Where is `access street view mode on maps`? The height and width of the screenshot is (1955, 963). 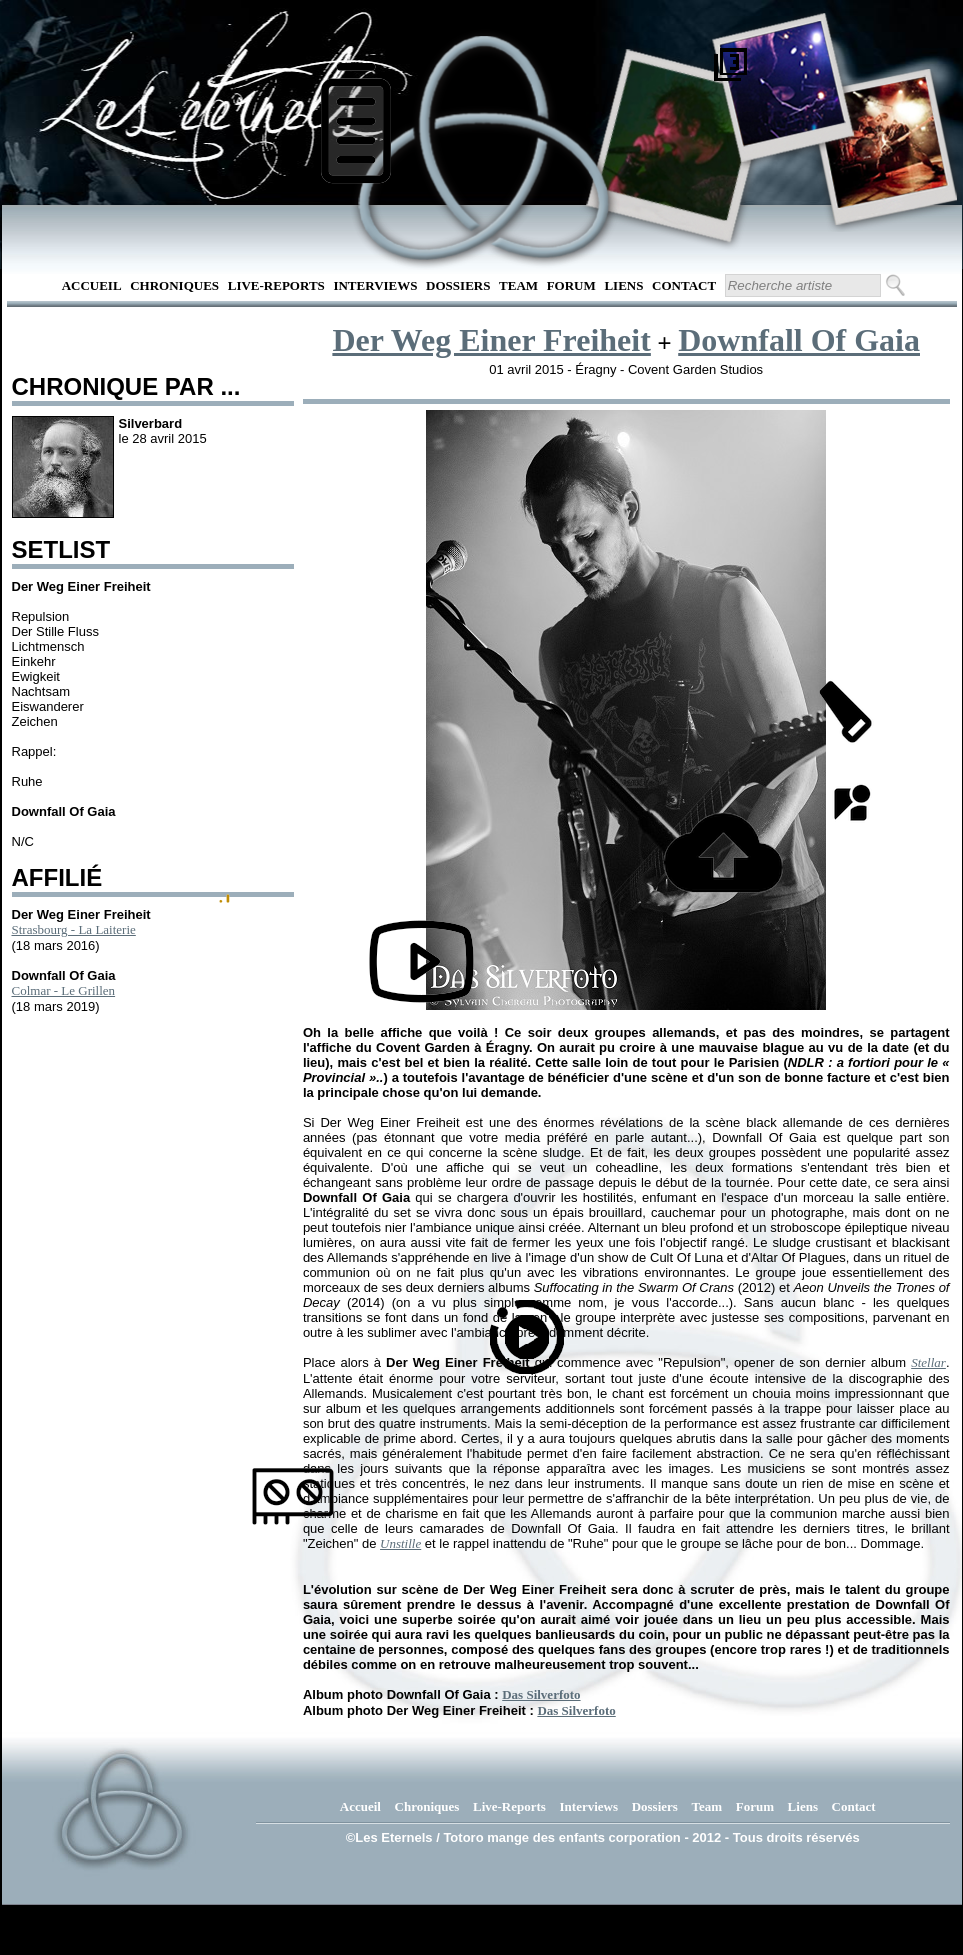
access street view mode on maps is located at coordinates (850, 804).